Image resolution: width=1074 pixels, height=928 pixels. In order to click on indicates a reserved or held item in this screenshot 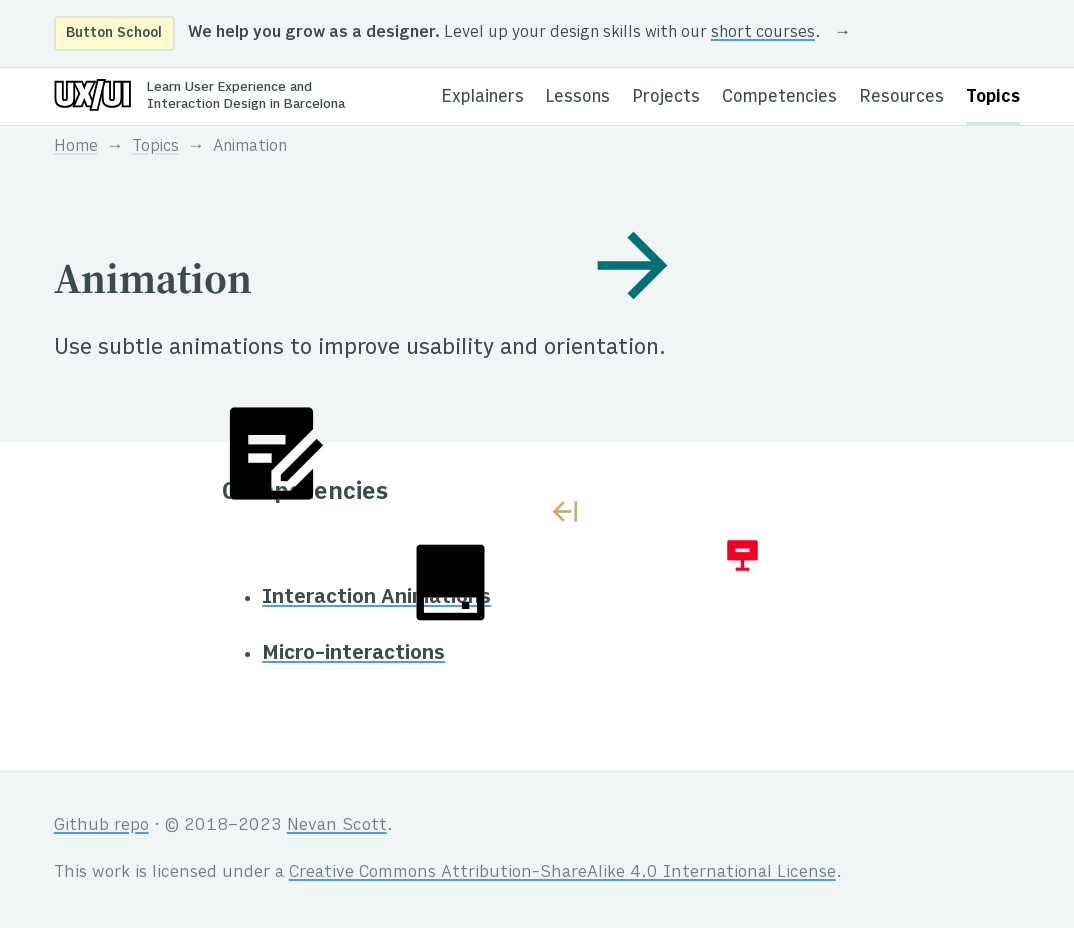, I will do `click(742, 555)`.